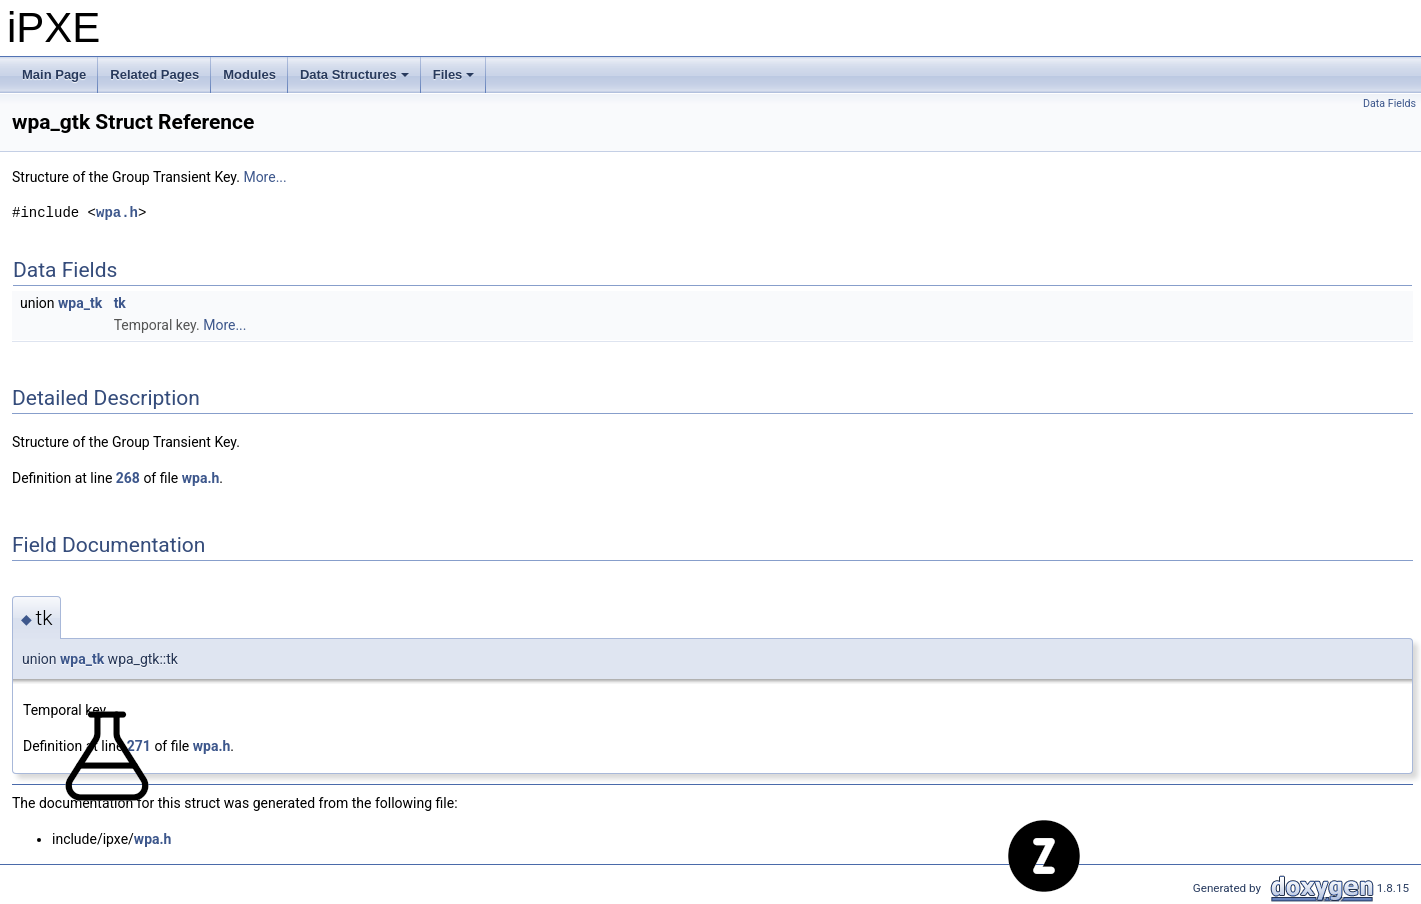 Image resolution: width=1421 pixels, height=904 pixels. Describe the element at coordinates (1044, 856) in the screenshot. I see `indicates a "Z" category or alphabetical section` at that location.